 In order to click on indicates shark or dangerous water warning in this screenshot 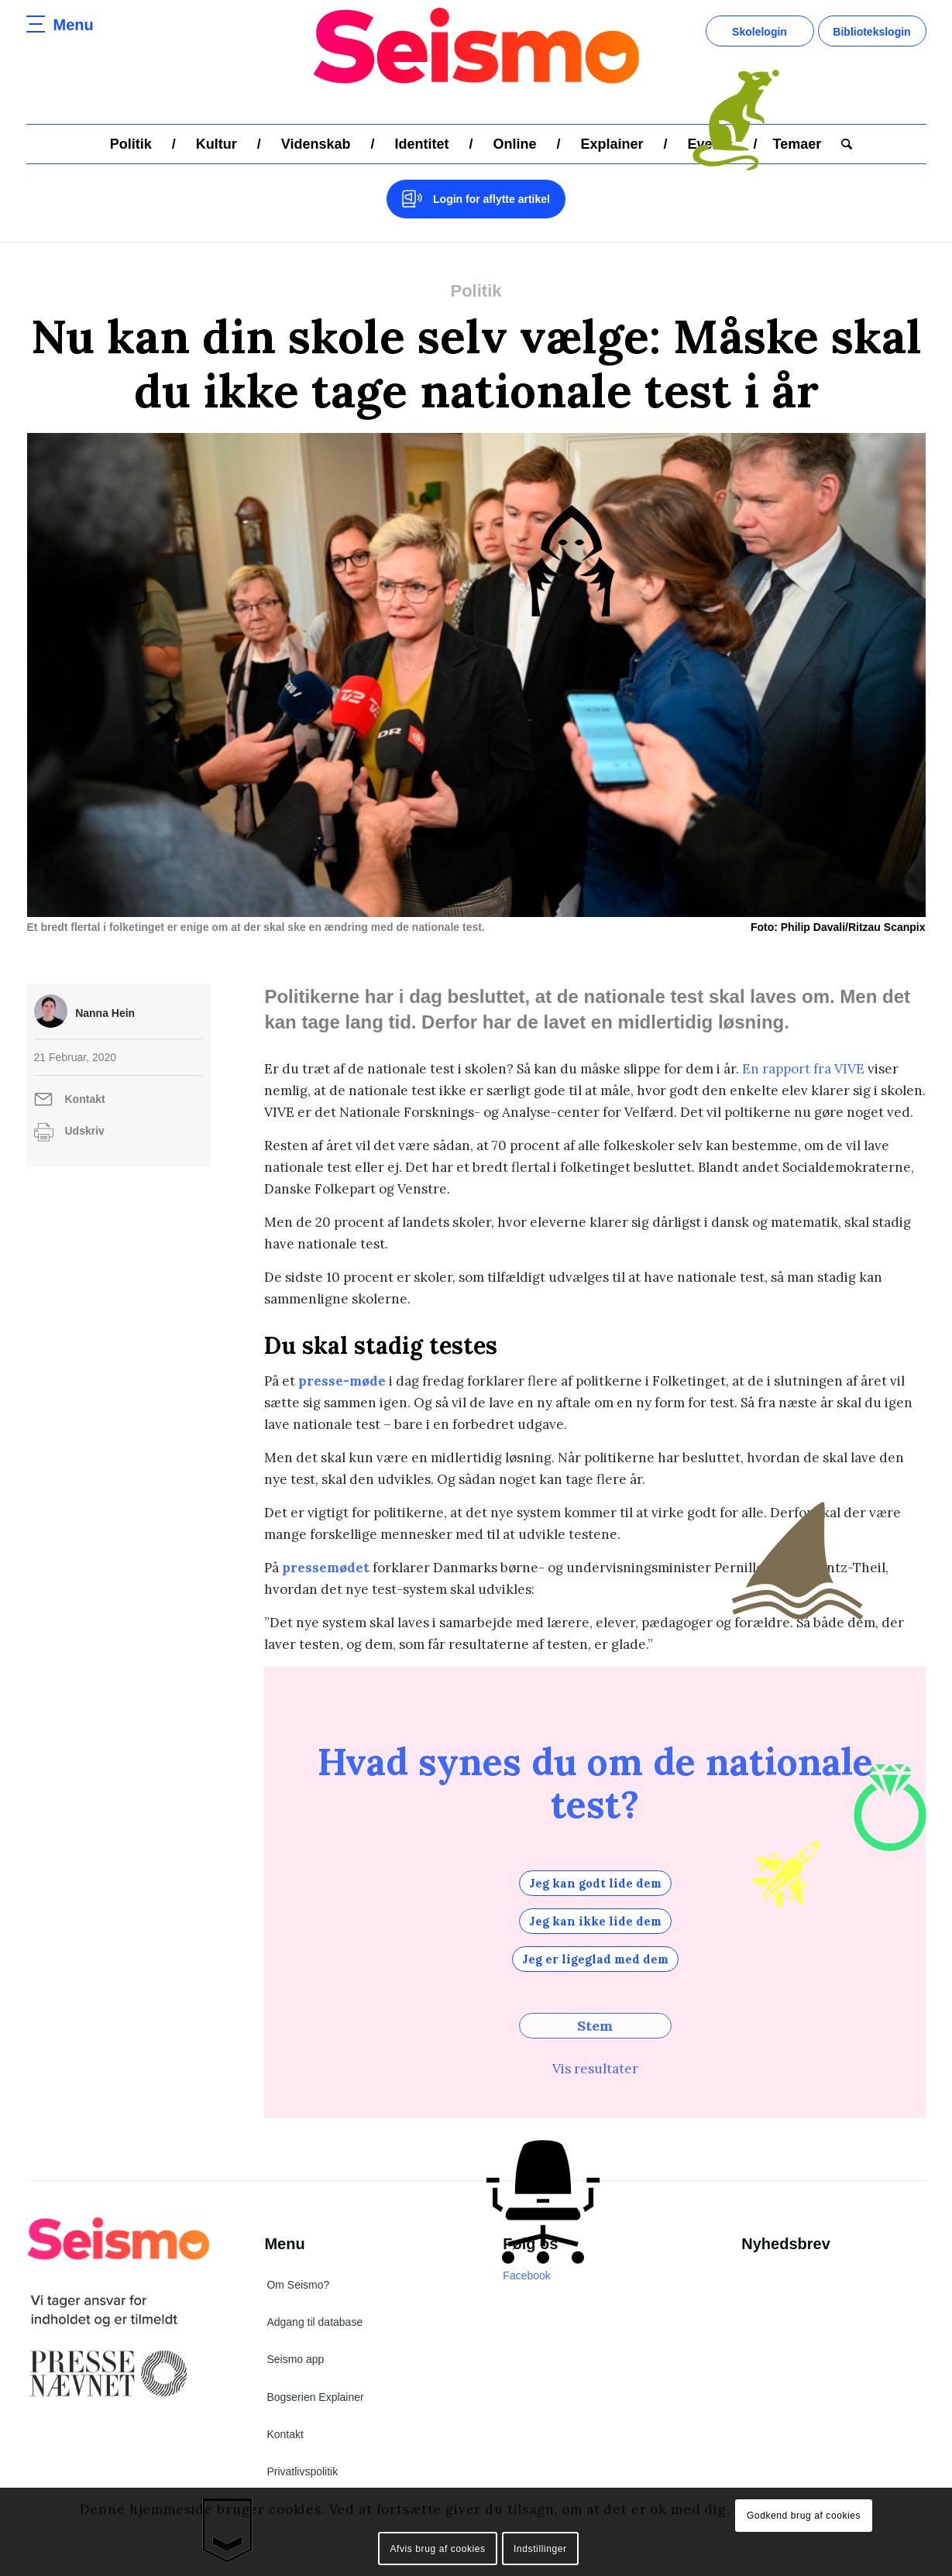, I will do `click(797, 1561)`.